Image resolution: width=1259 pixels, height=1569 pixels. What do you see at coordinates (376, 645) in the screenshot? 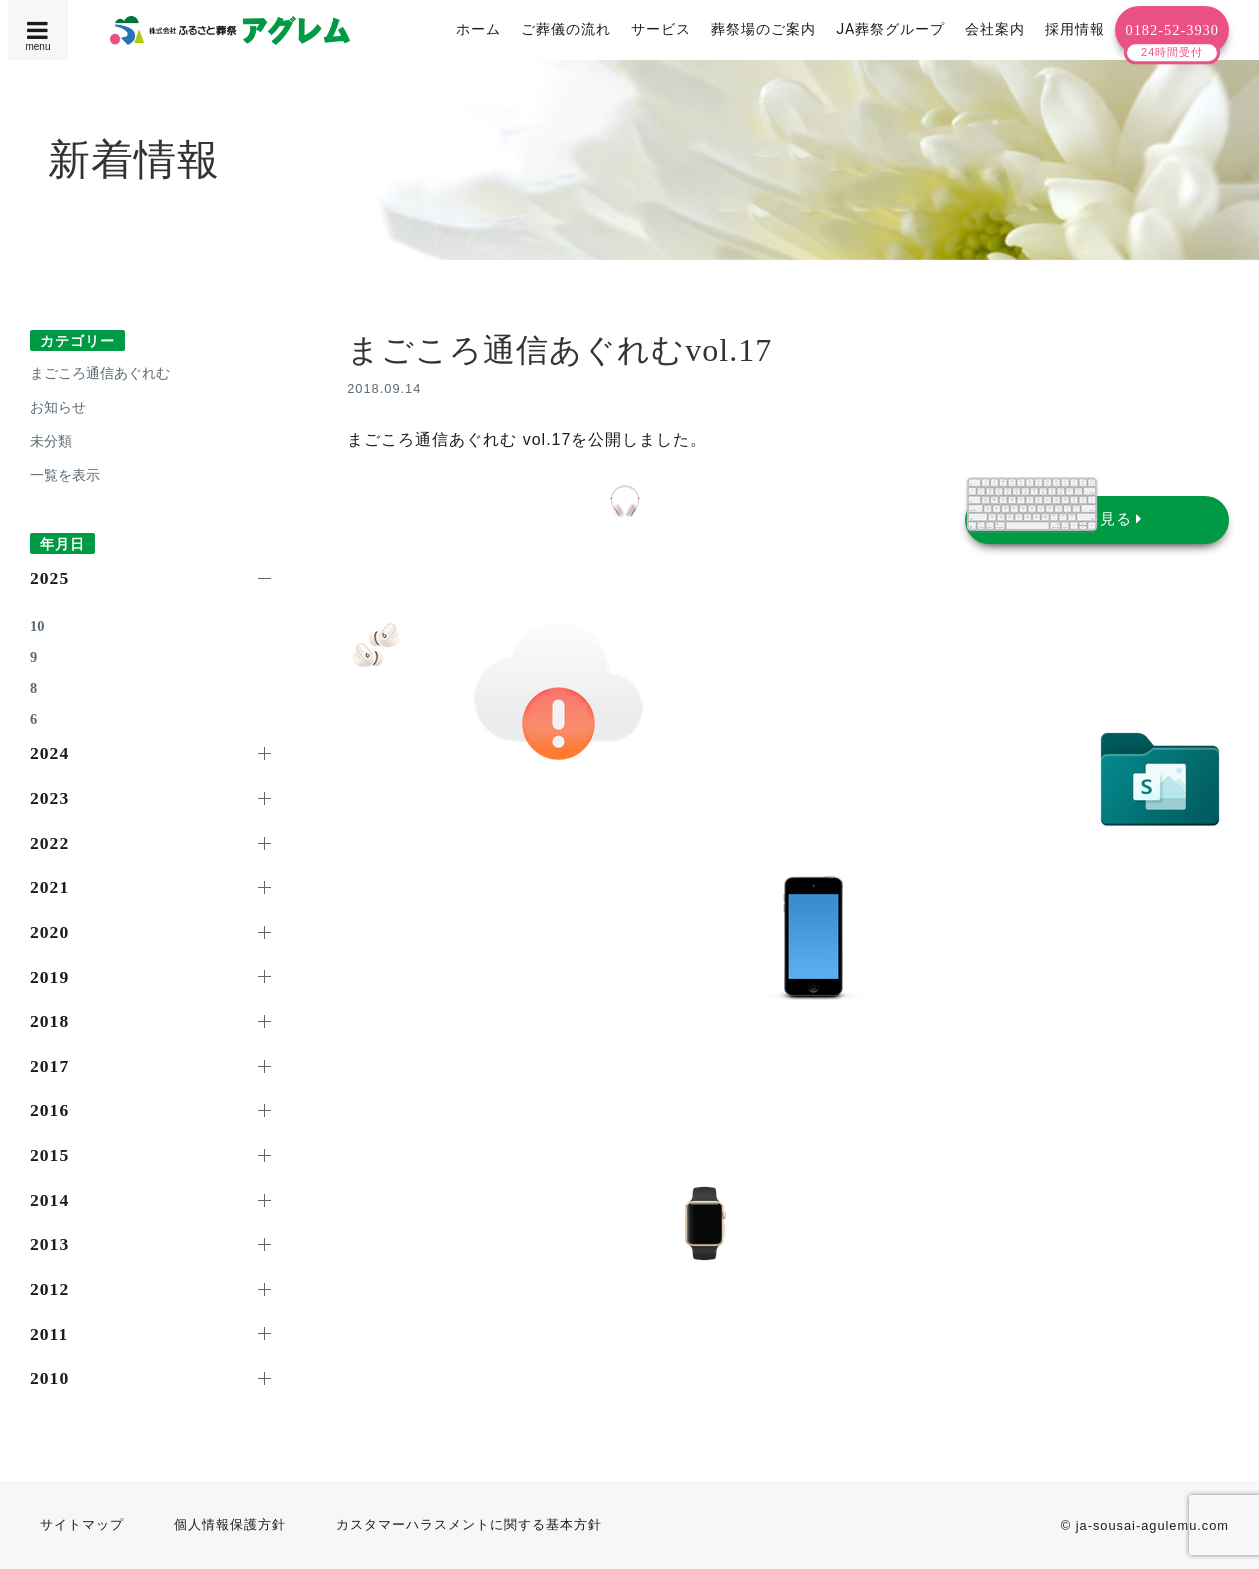
I see `connect beats wireless earbuds via bluetooth` at bounding box center [376, 645].